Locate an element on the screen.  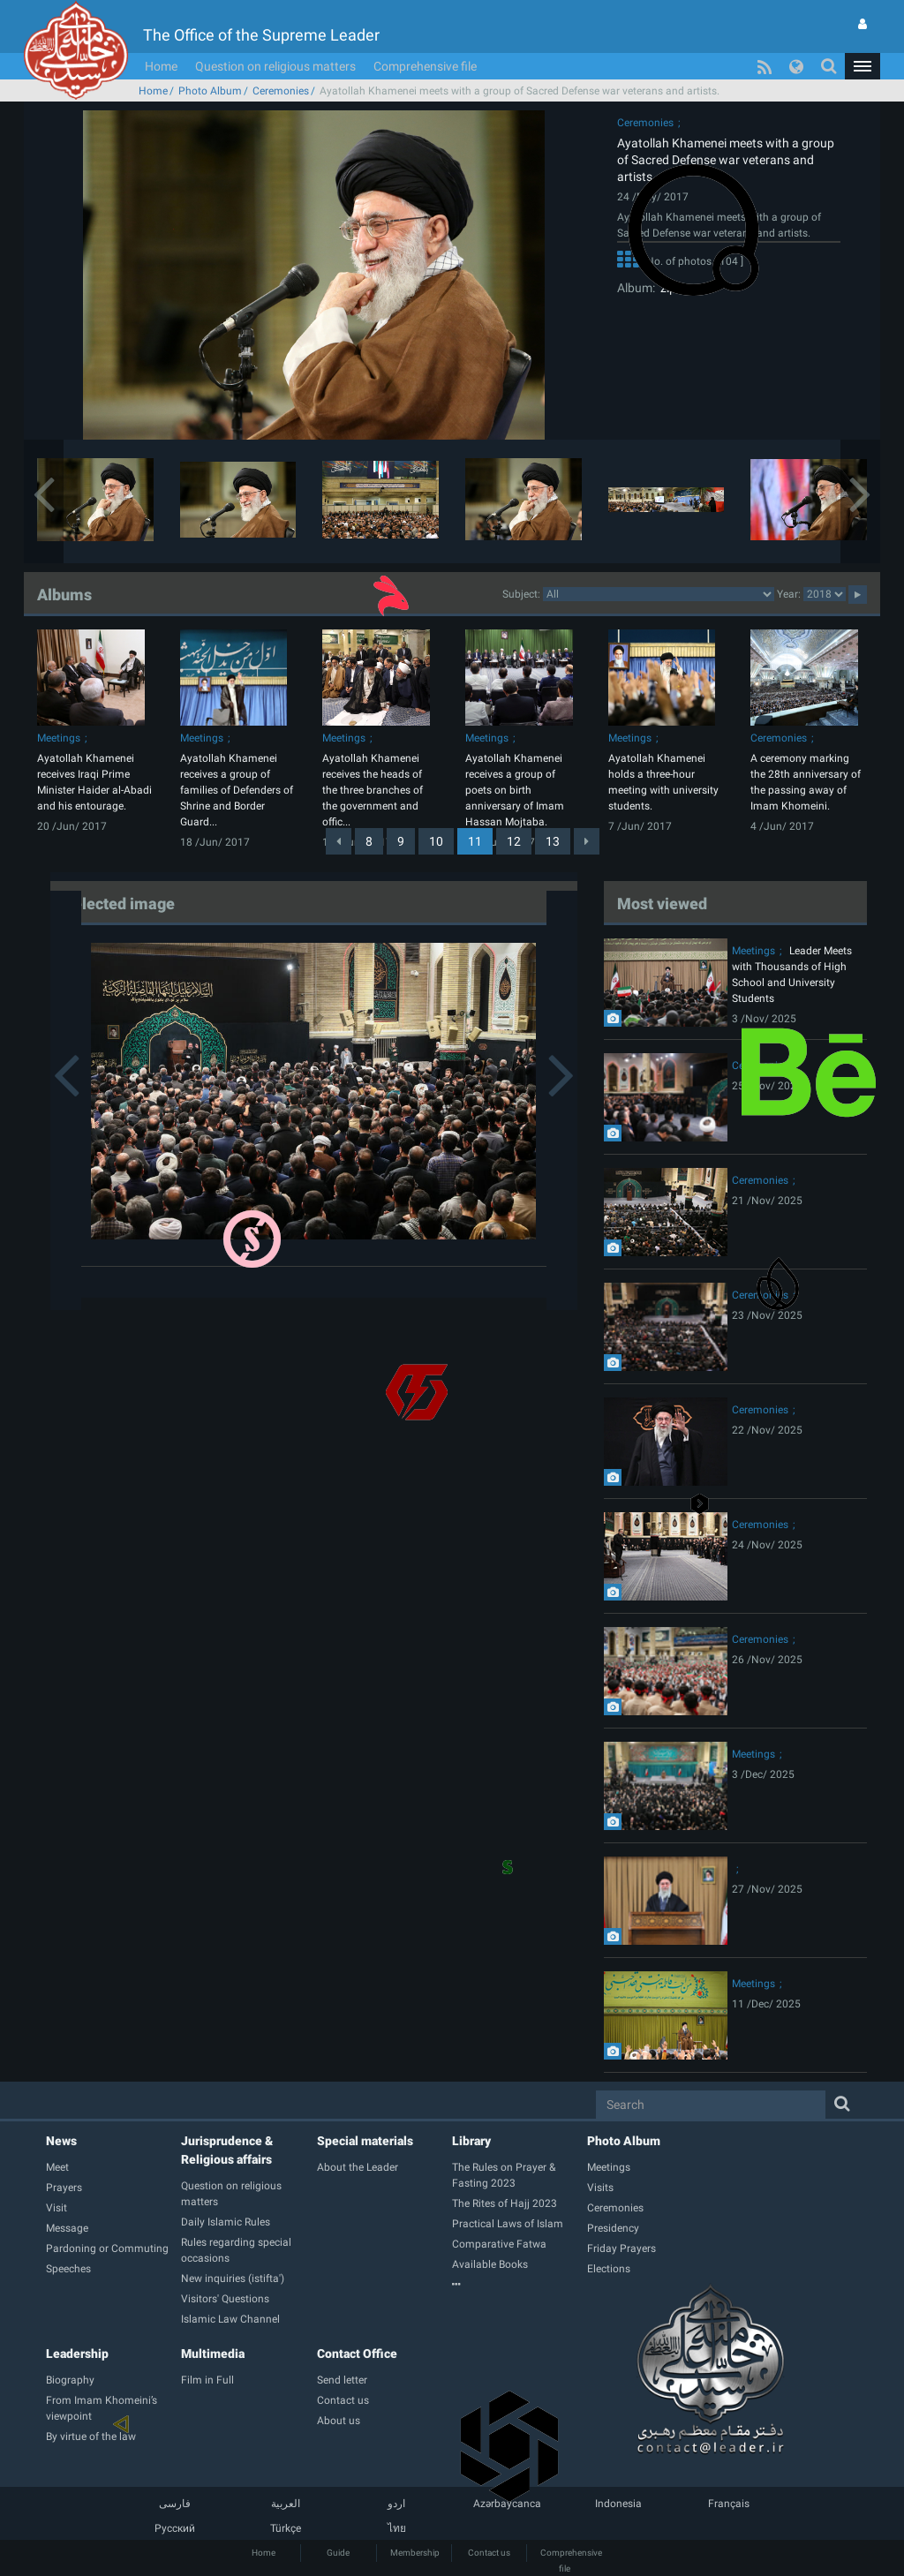
SecurityScorecard company logo is located at coordinates (509, 2446).